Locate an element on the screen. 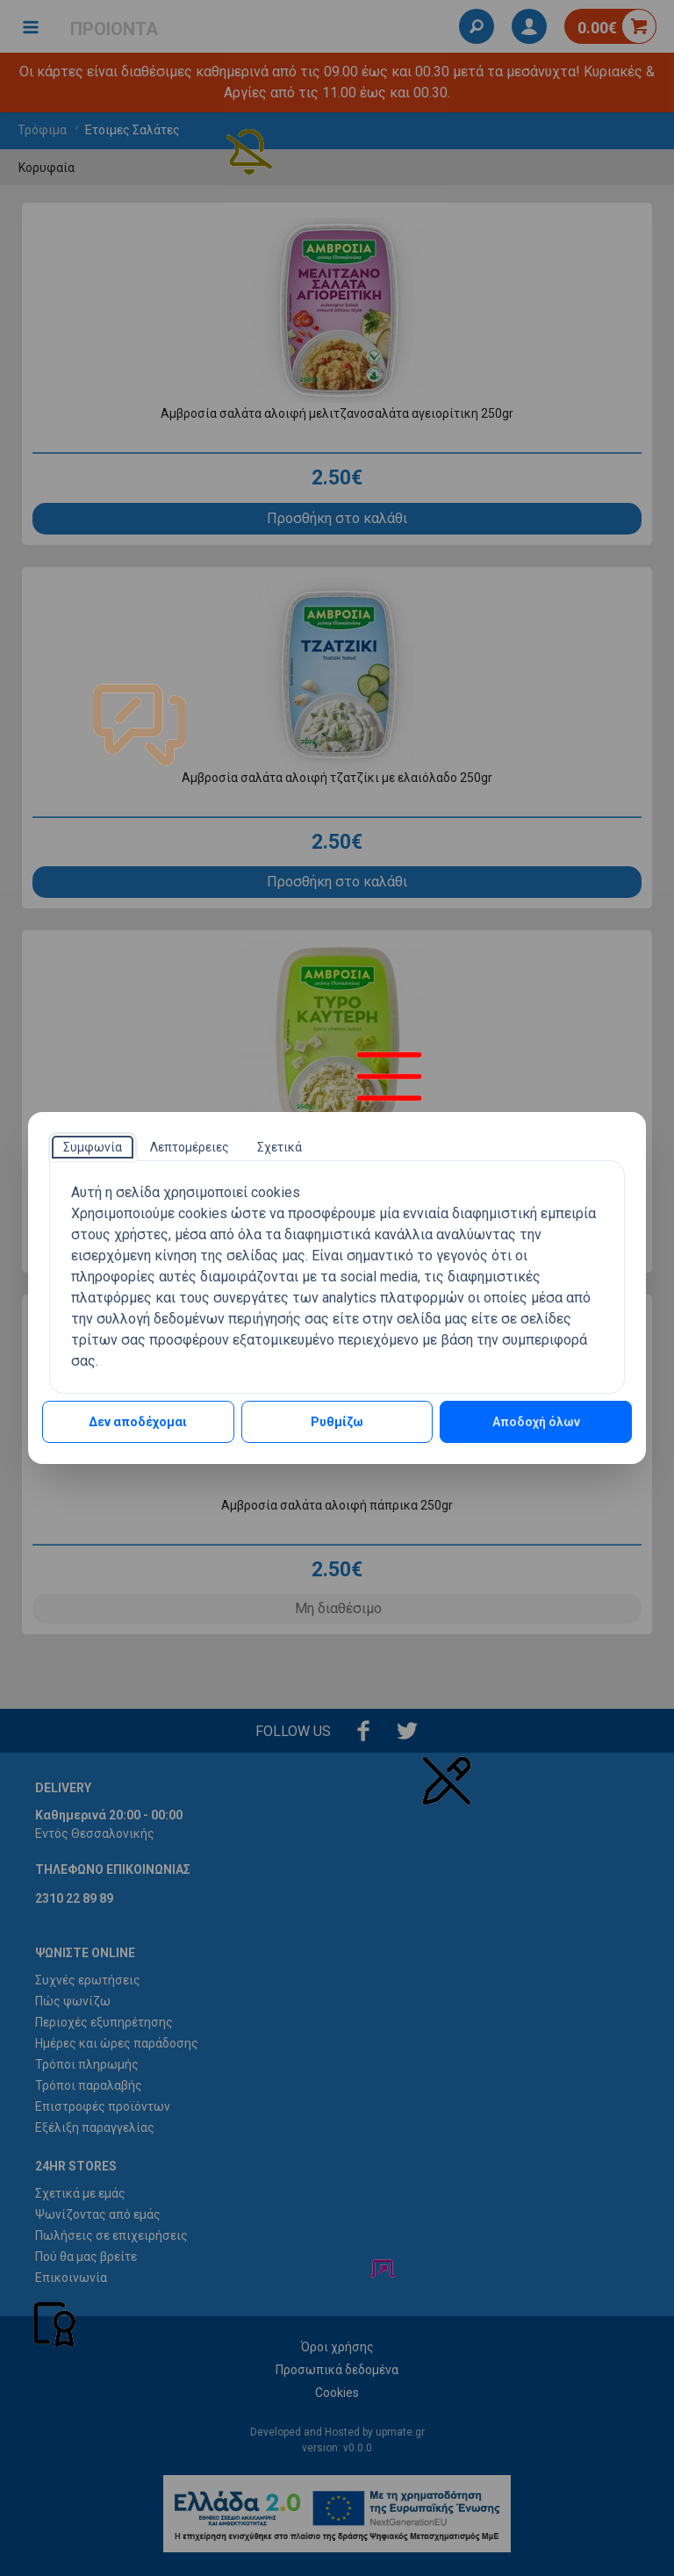 Image resolution: width=674 pixels, height=2576 pixels. view certified or licensed file is located at coordinates (53, 2324).